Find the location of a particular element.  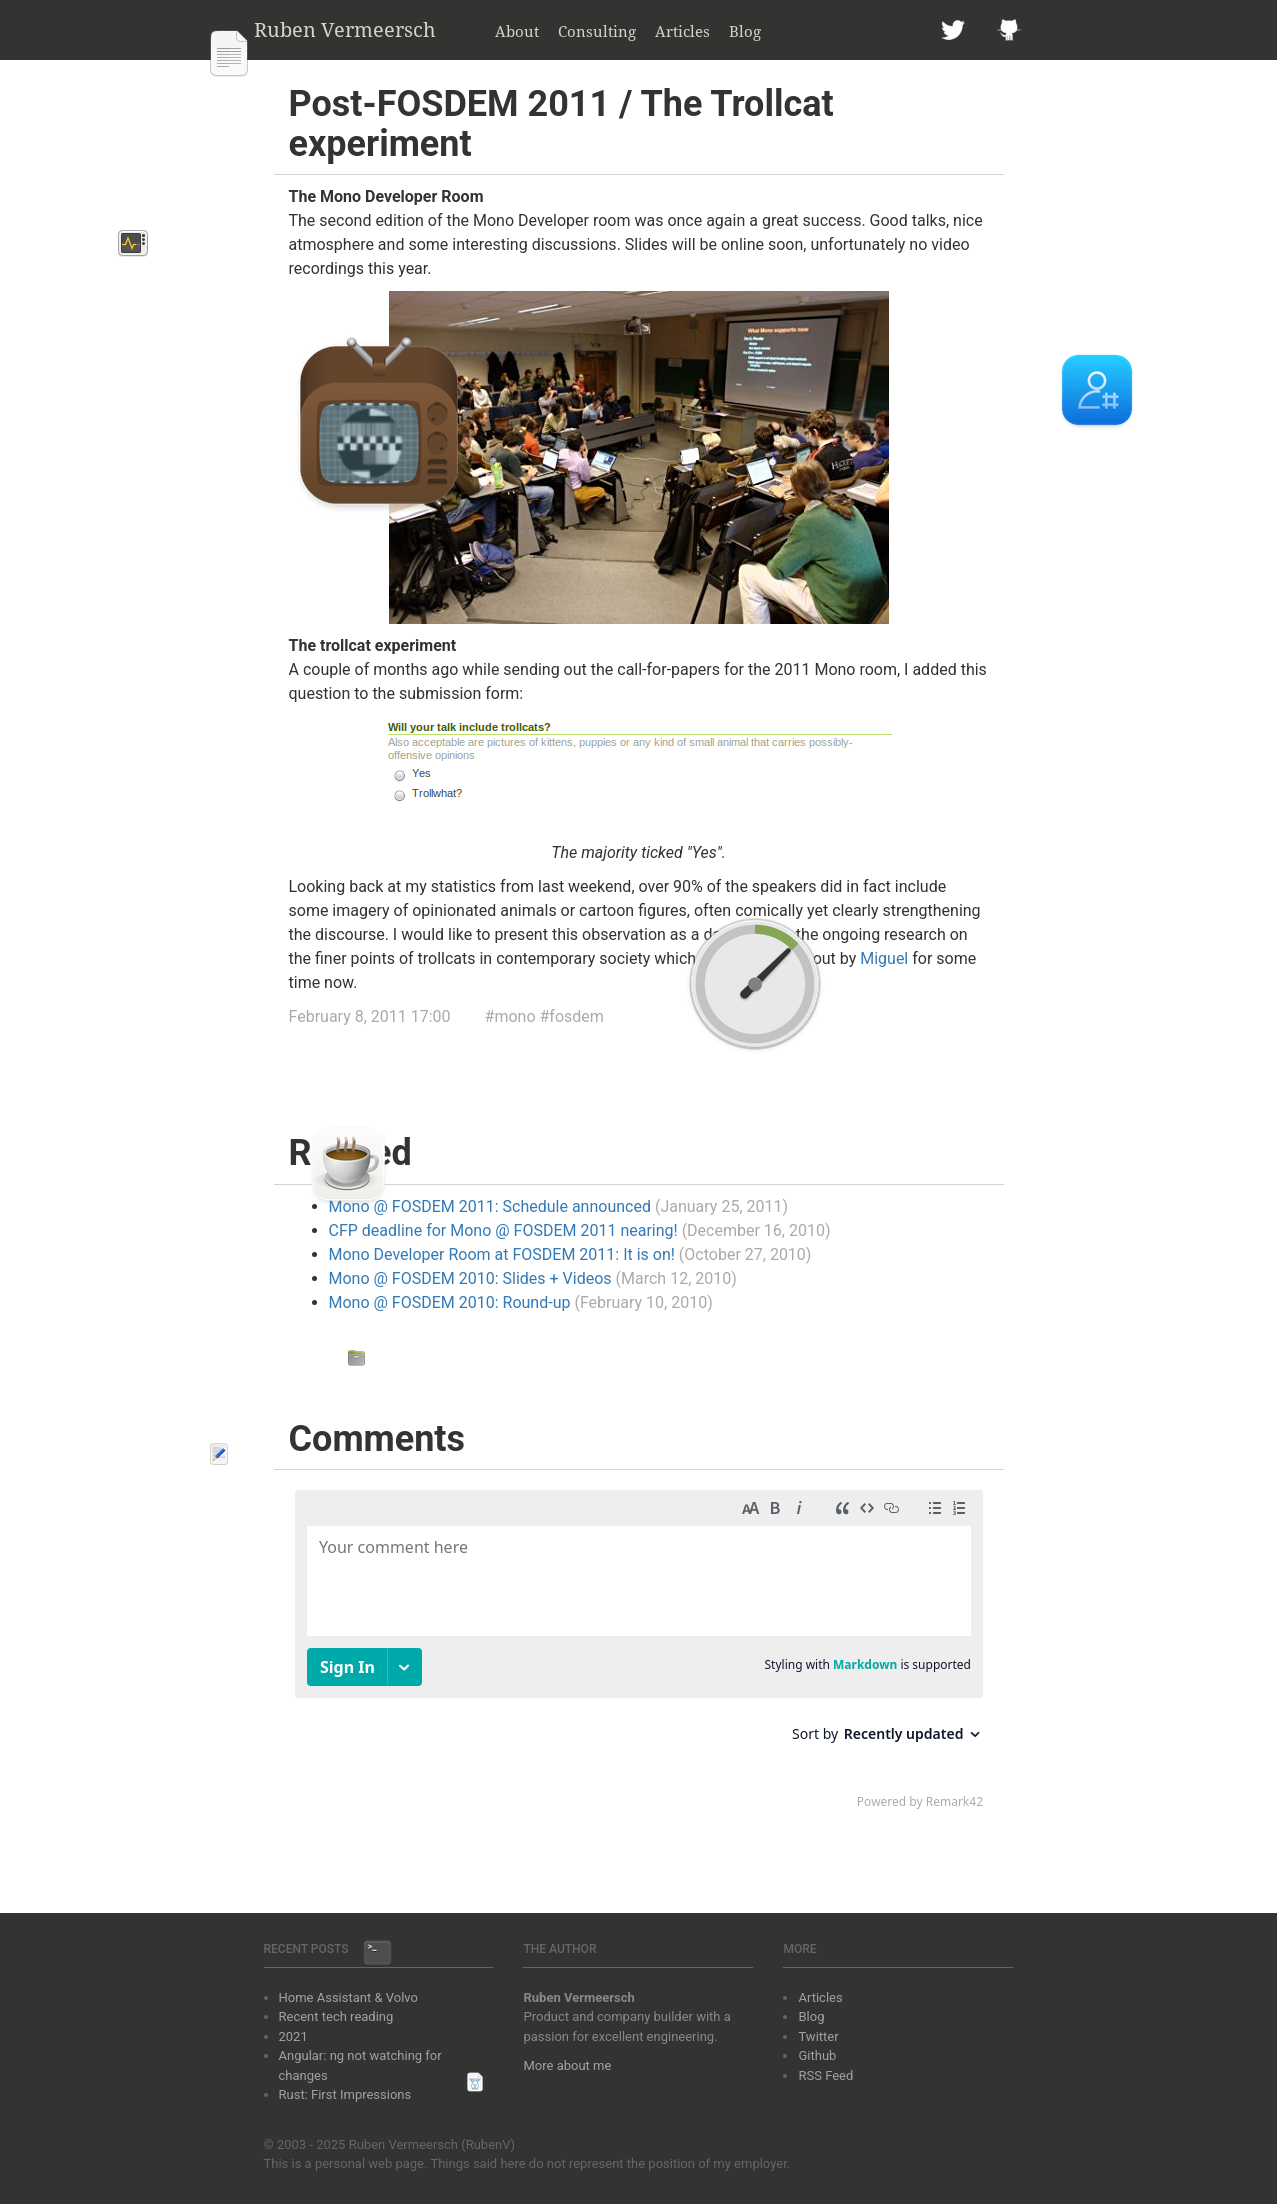

open a text file is located at coordinates (229, 53).